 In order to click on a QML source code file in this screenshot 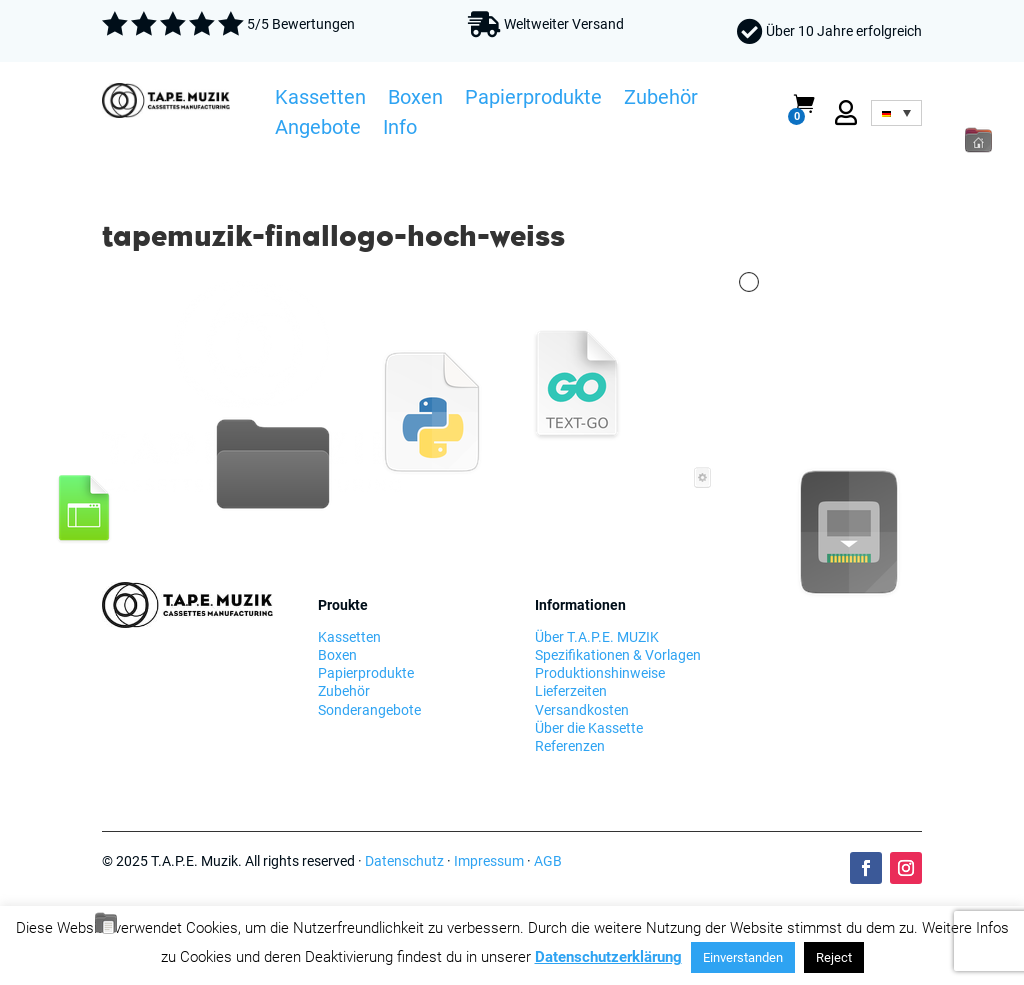, I will do `click(84, 509)`.